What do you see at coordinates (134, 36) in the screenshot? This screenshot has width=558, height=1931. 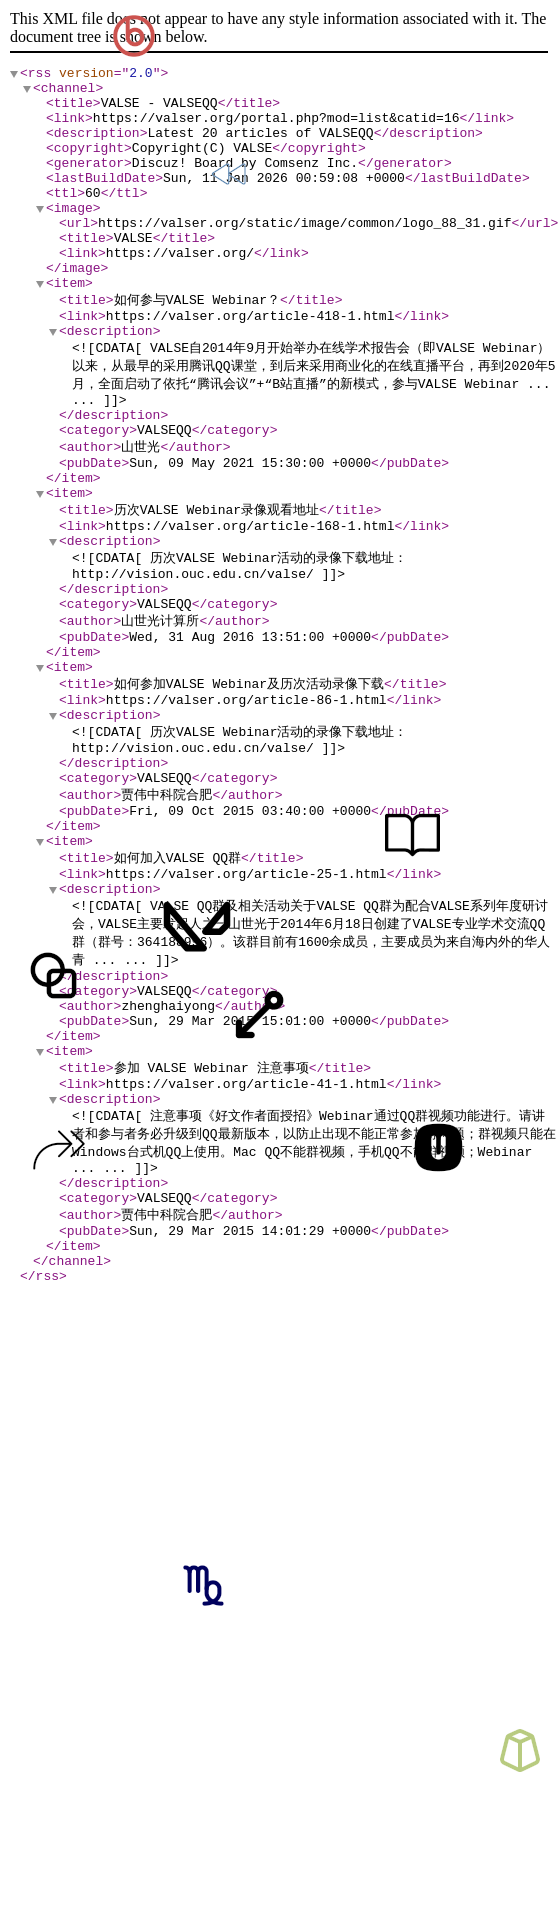 I see `beats audio brand logo` at bounding box center [134, 36].